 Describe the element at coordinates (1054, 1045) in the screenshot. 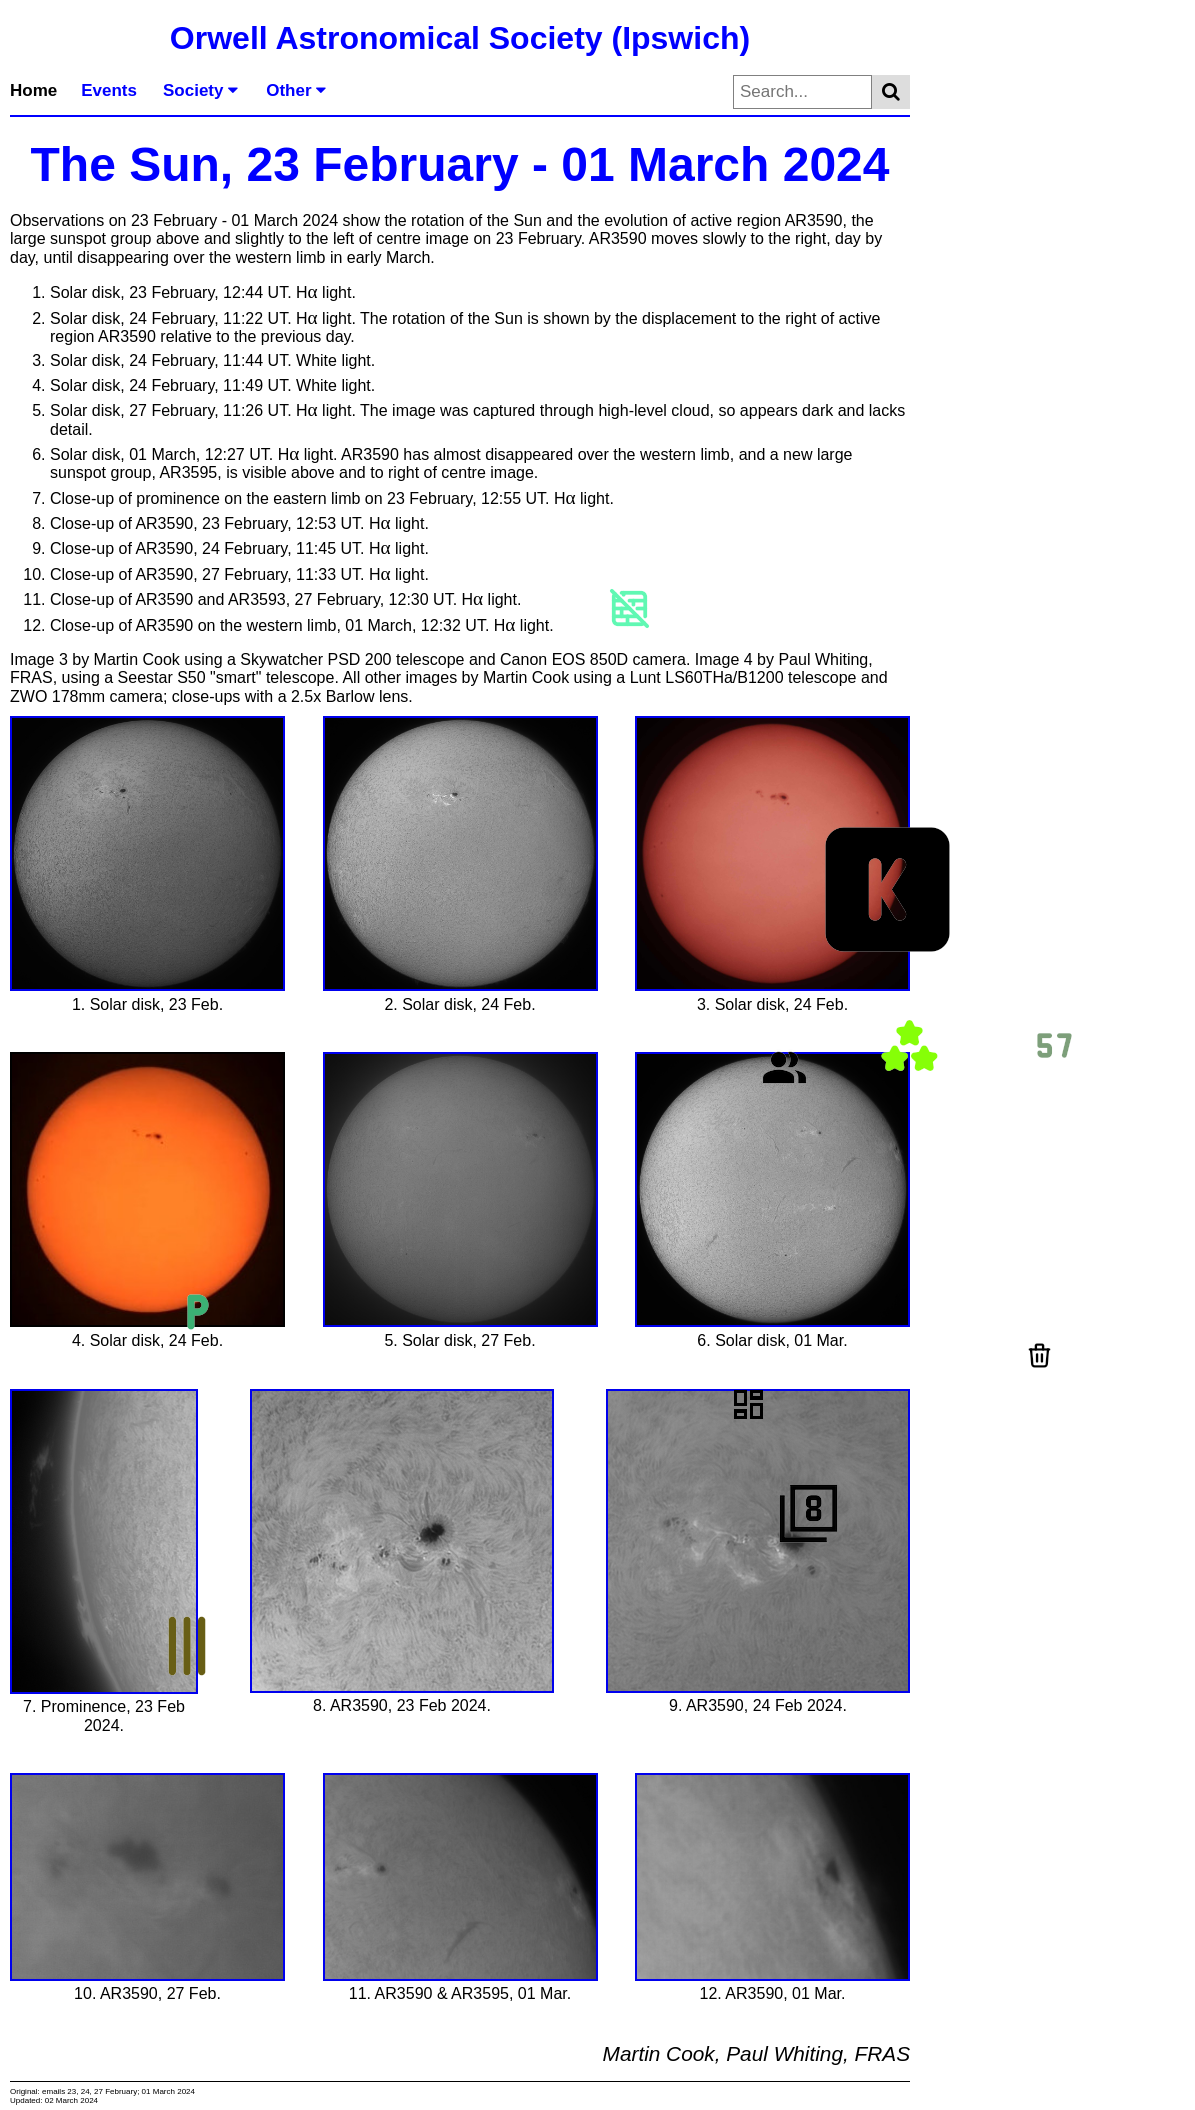

I see `indicates item number 57 in a list or sequence` at that location.